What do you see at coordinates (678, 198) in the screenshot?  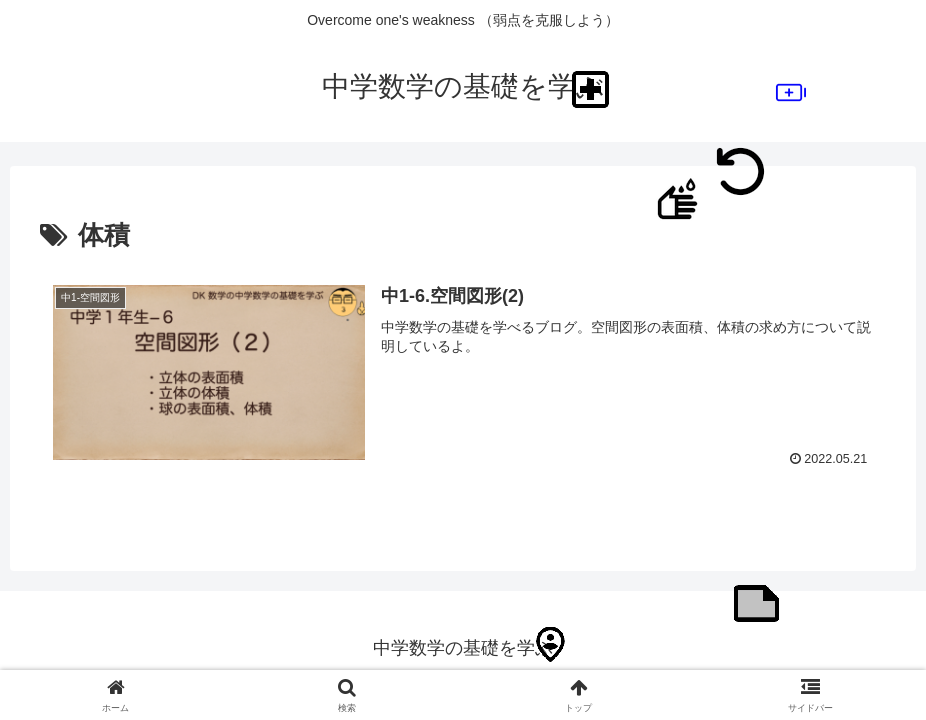 I see `wash your hands reminder` at bounding box center [678, 198].